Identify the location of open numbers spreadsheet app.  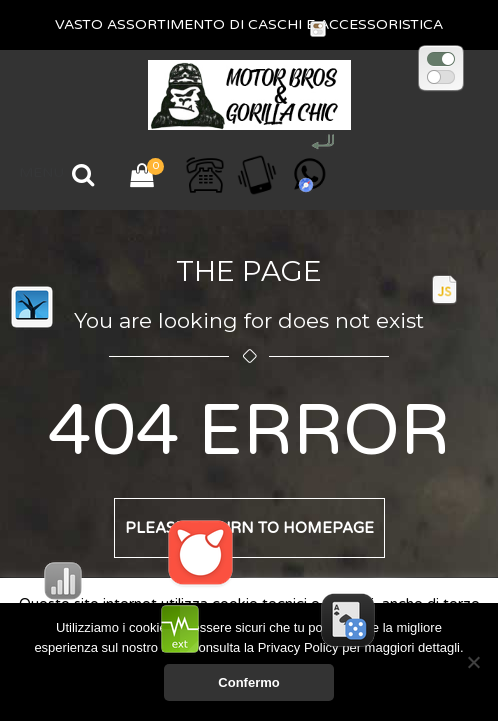
(63, 581).